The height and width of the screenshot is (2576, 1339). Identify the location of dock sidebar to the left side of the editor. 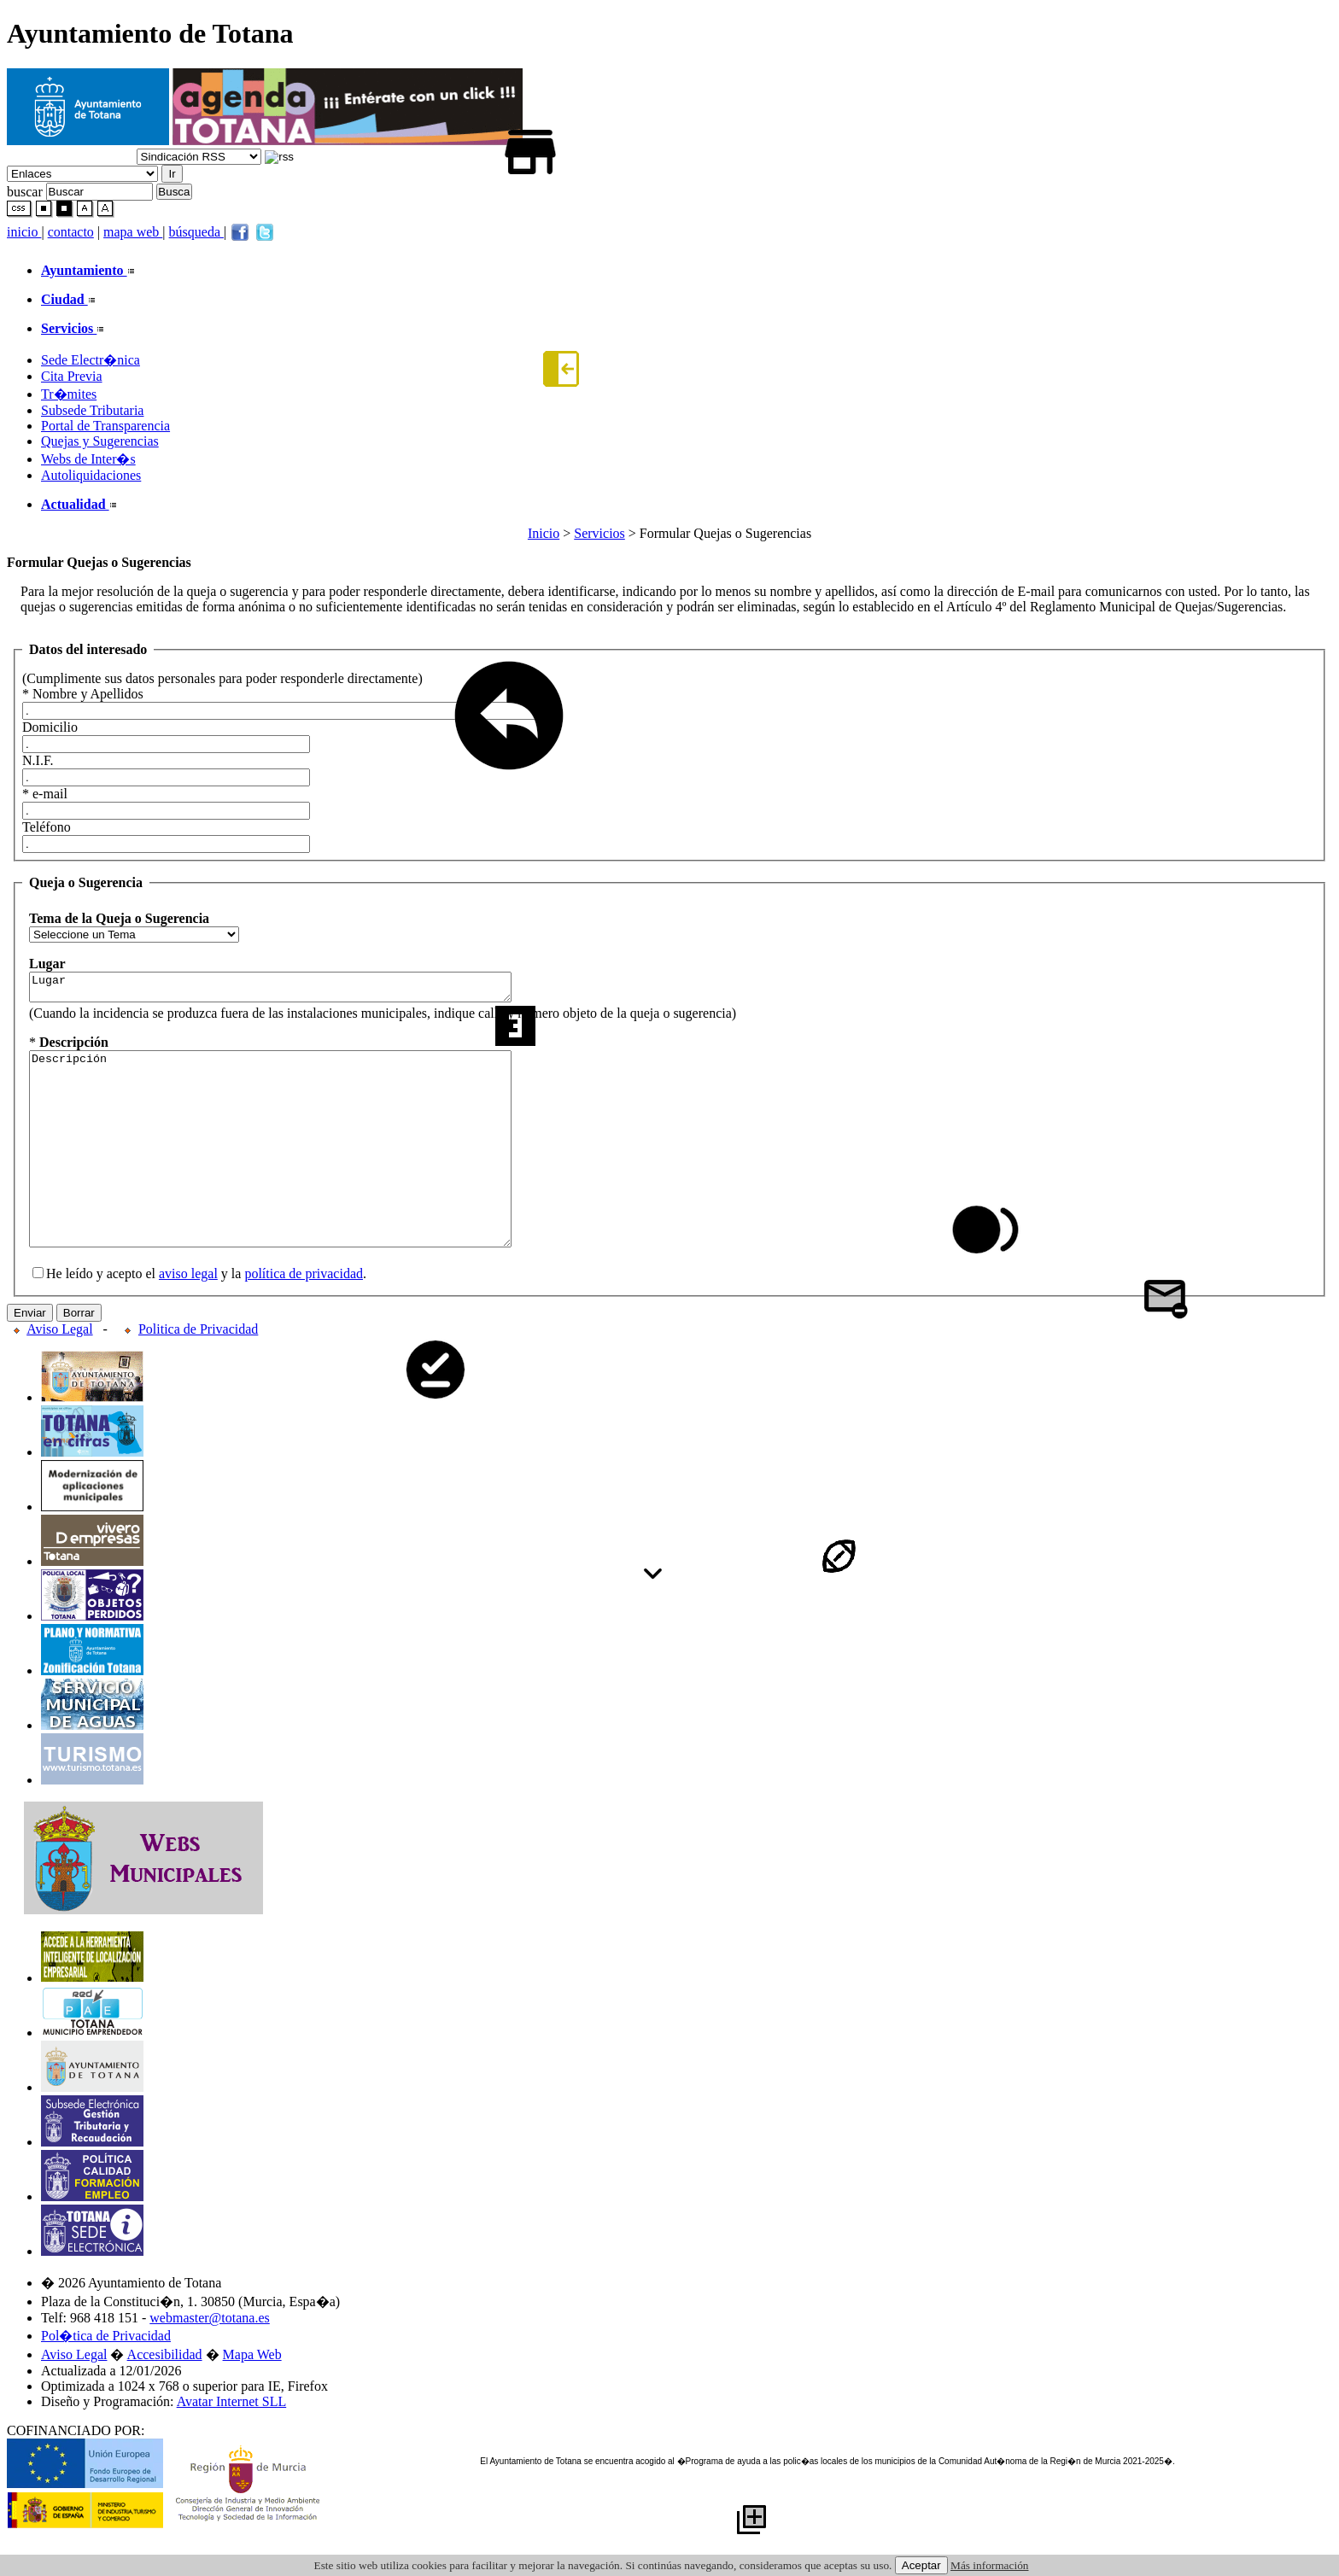
(561, 369).